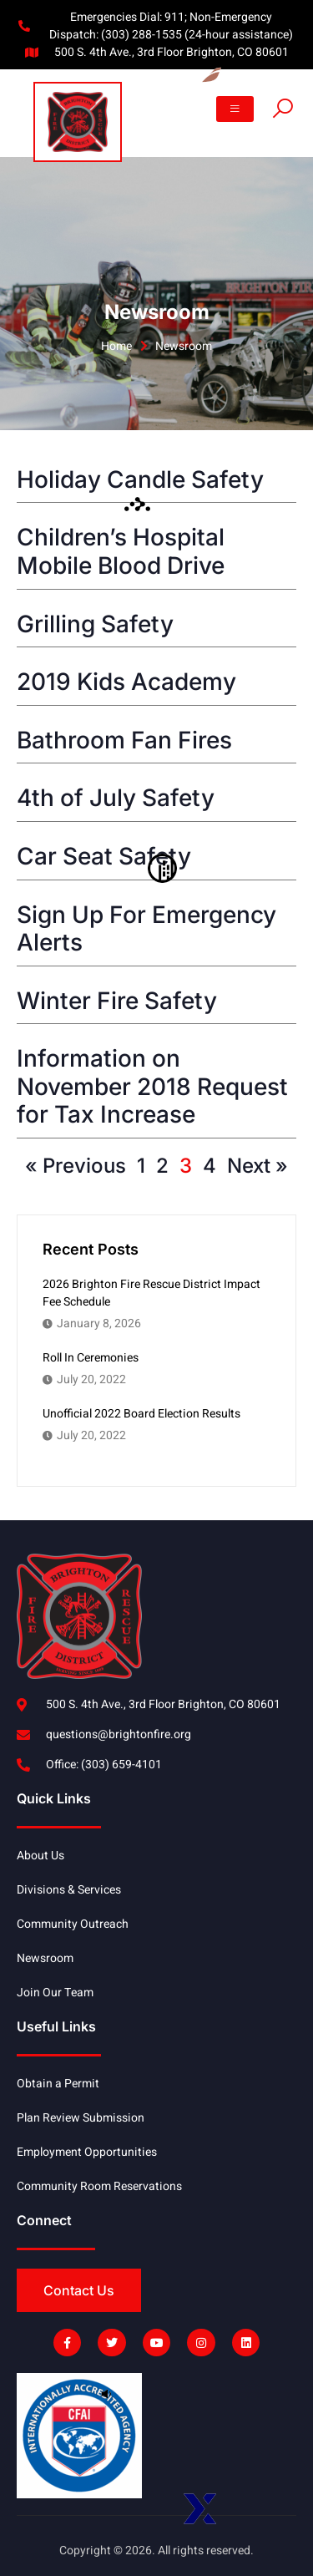 This screenshot has height=2576, width=313. What do you see at coordinates (106, 2394) in the screenshot?
I see `decrease audio volume` at bounding box center [106, 2394].